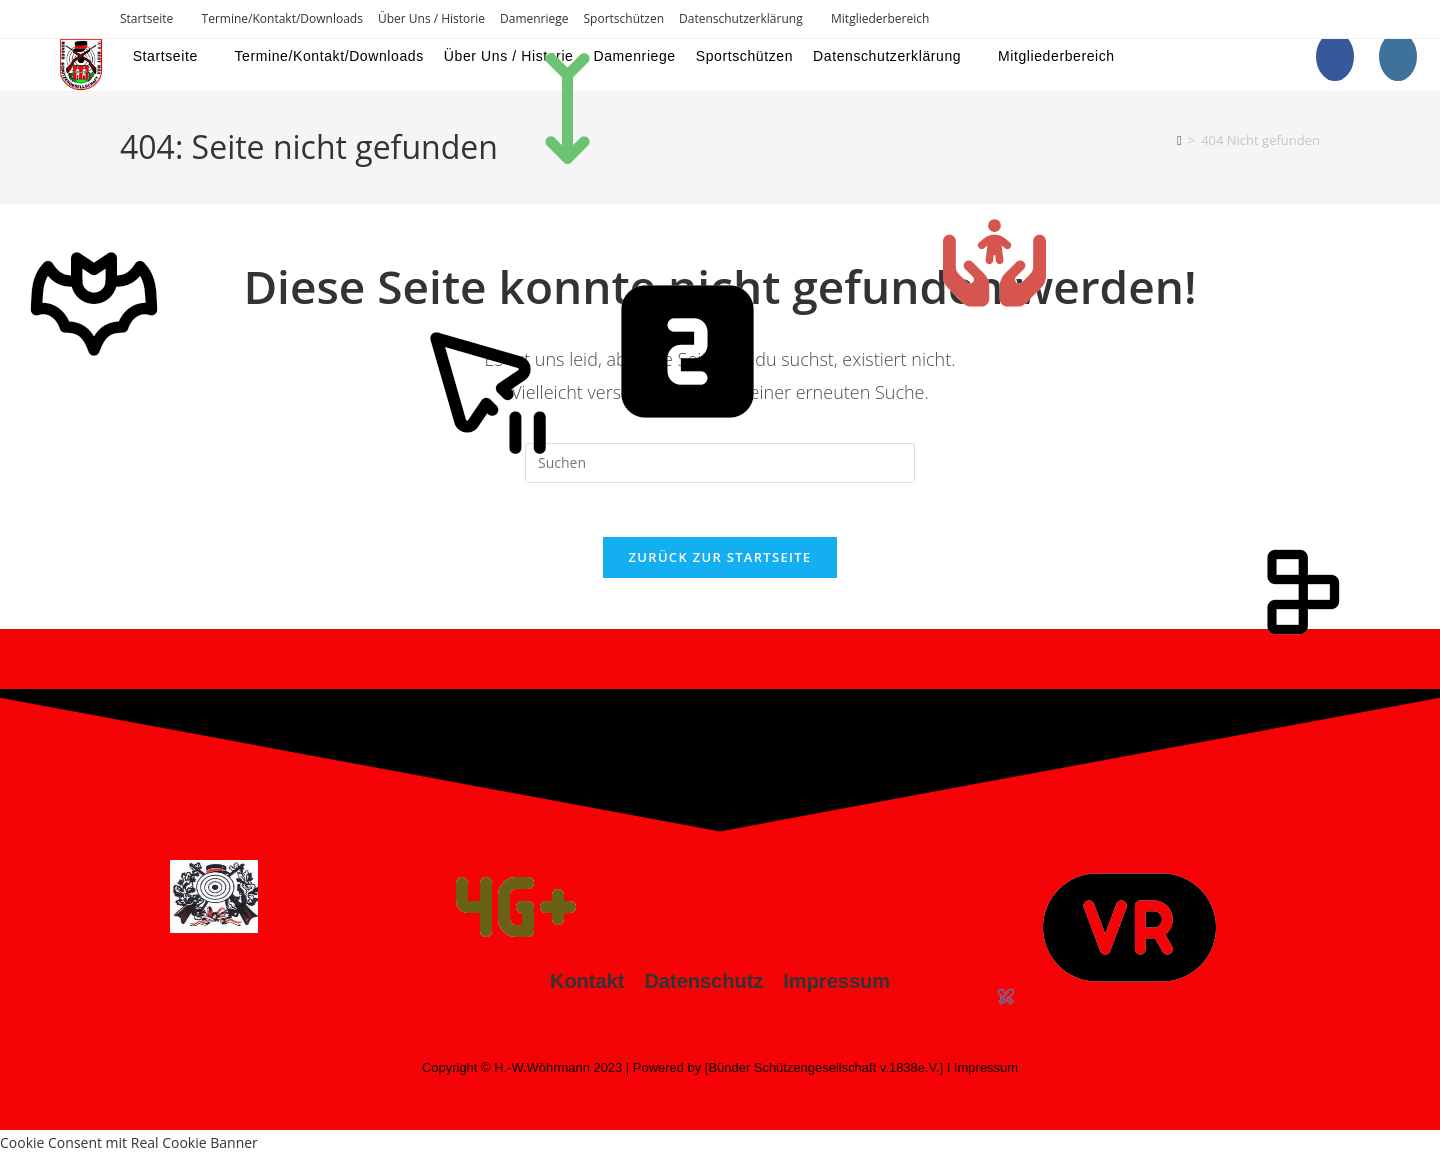  Describe the element at coordinates (567, 108) in the screenshot. I see `scroll down to view more content` at that location.